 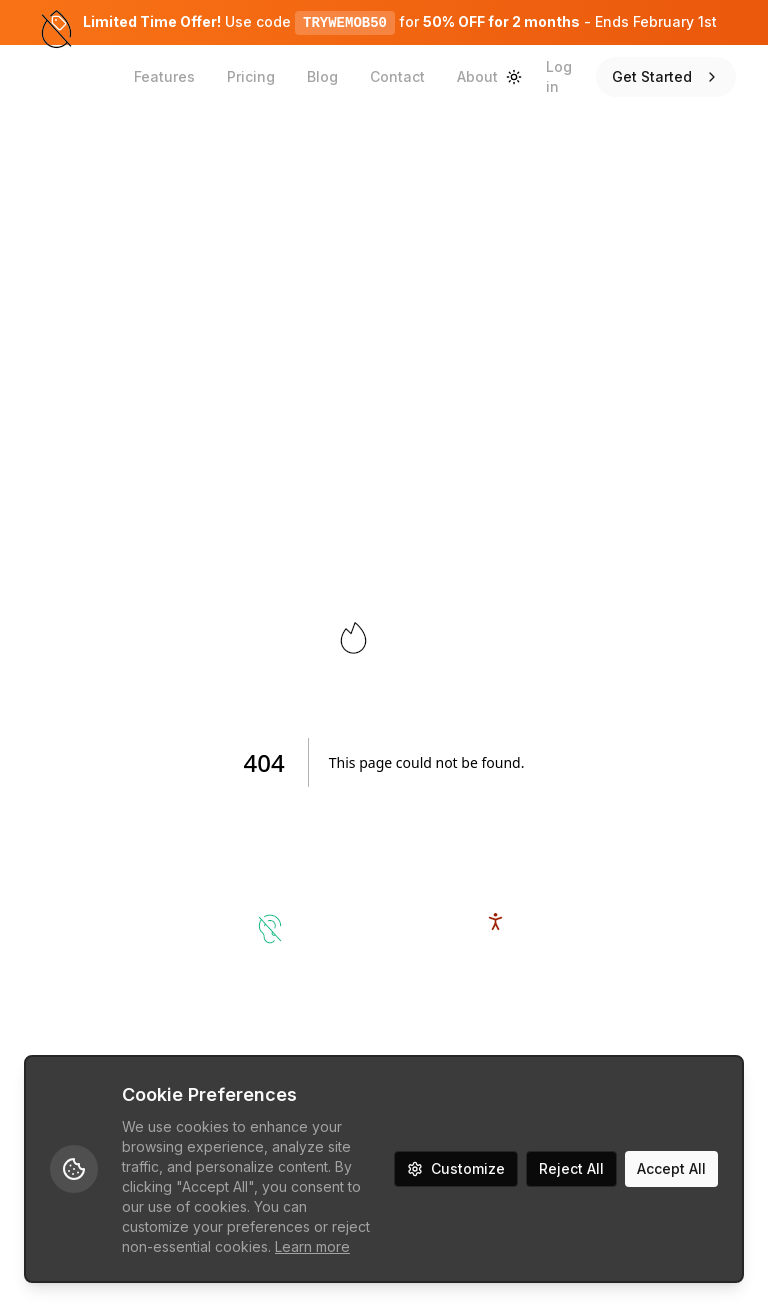 I want to click on view trending or popular content, so click(x=353, y=638).